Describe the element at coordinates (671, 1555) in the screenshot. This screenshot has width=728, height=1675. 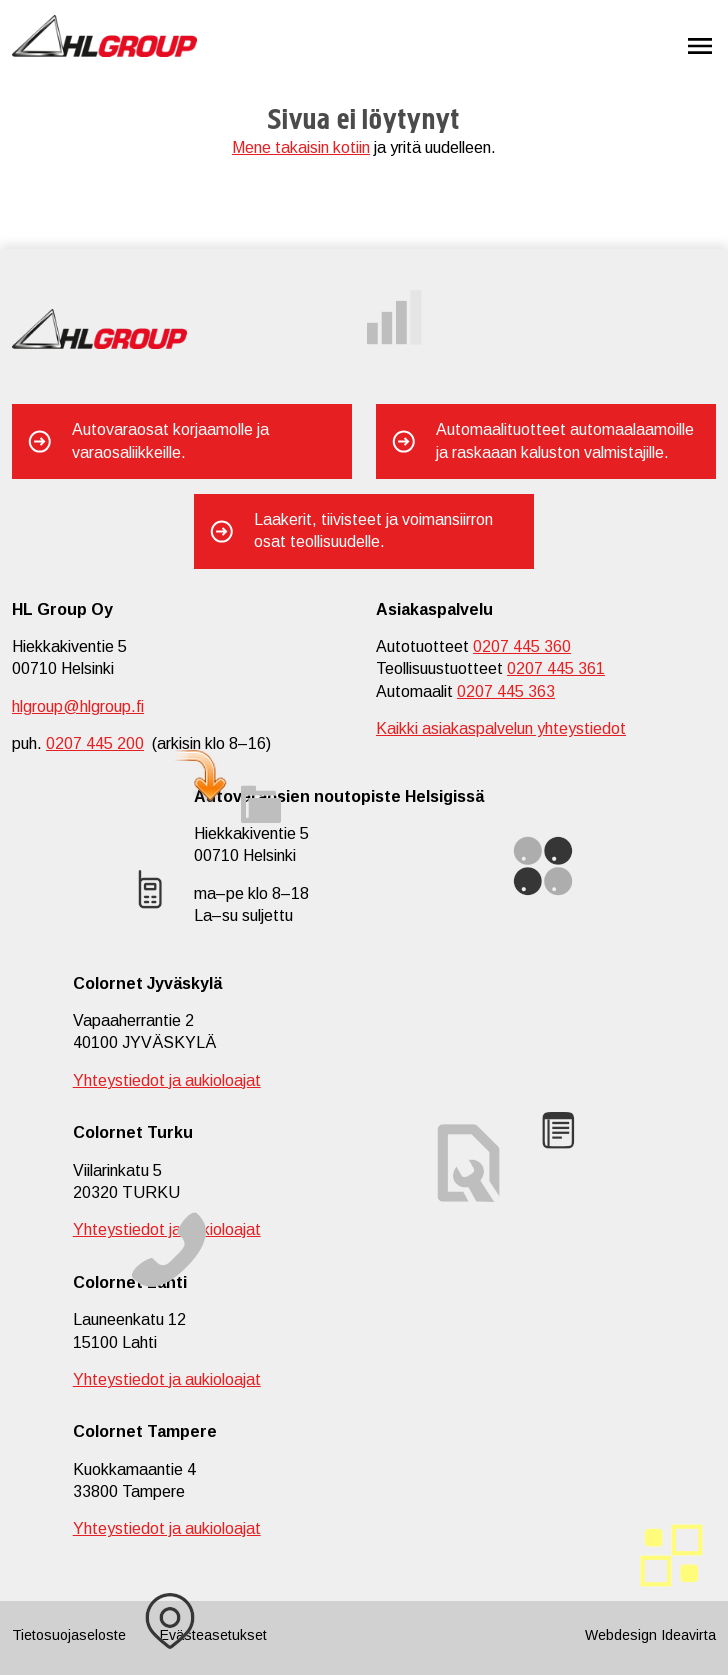
I see `launch klotski sliding block puzzle game` at that location.